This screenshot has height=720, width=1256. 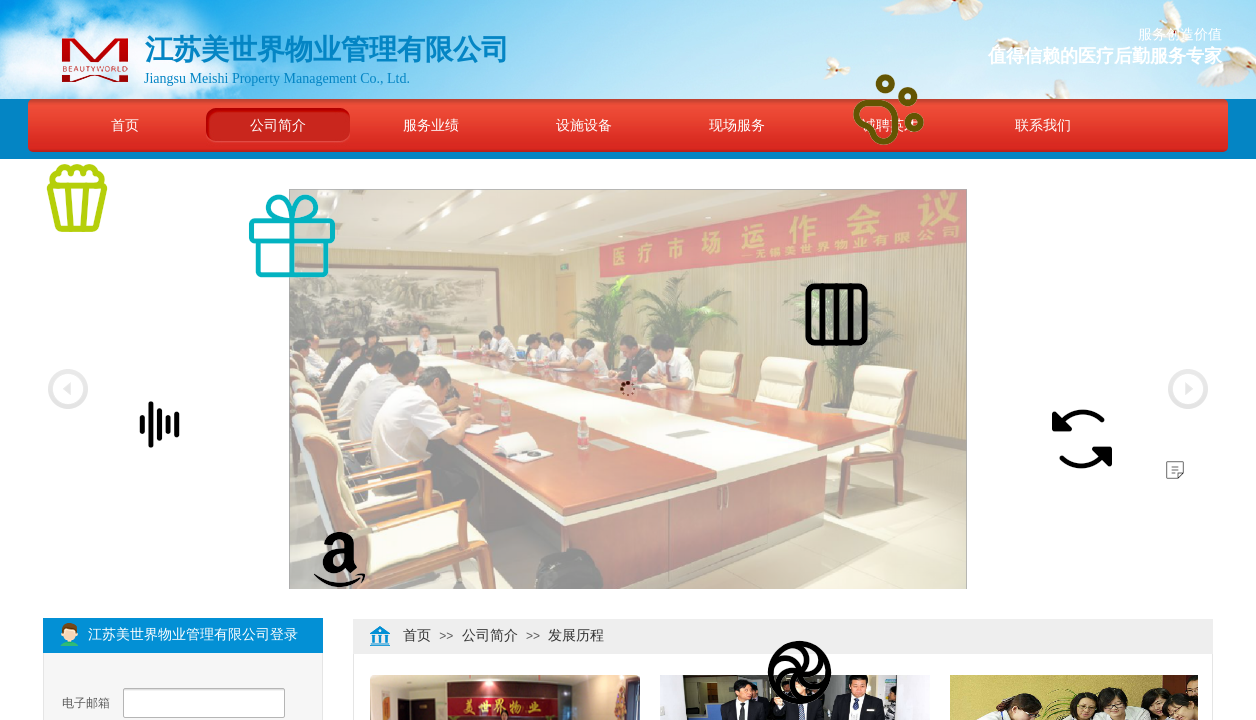 I want to click on indicates content is loading, so click(x=799, y=672).